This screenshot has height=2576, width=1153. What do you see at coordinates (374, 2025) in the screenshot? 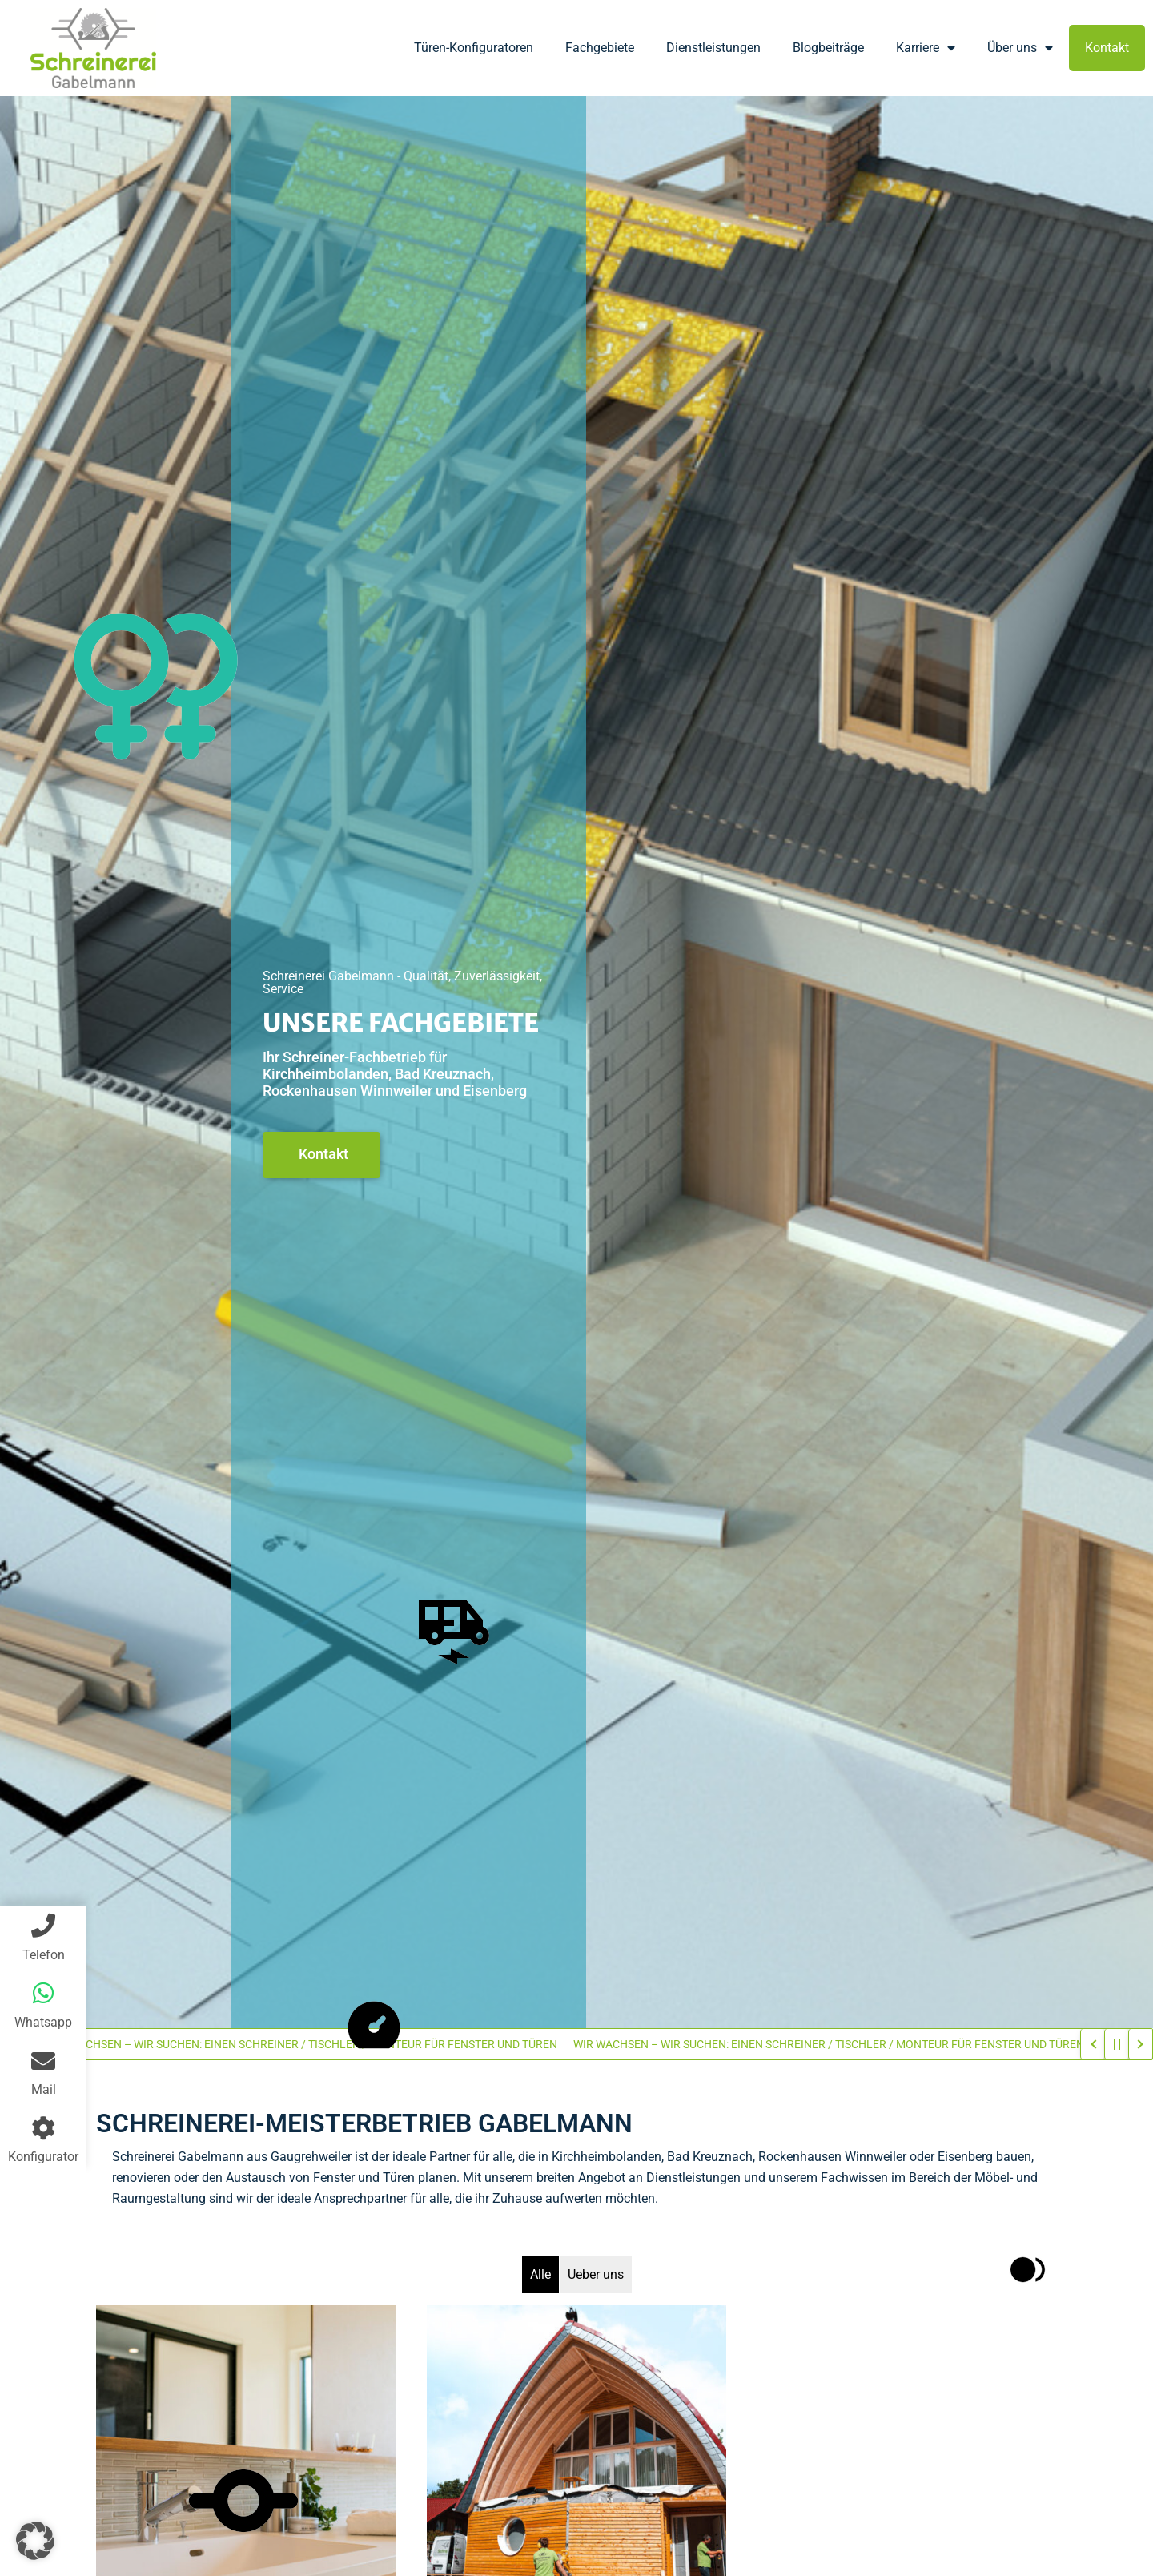
I see `access your dashboard overview` at bounding box center [374, 2025].